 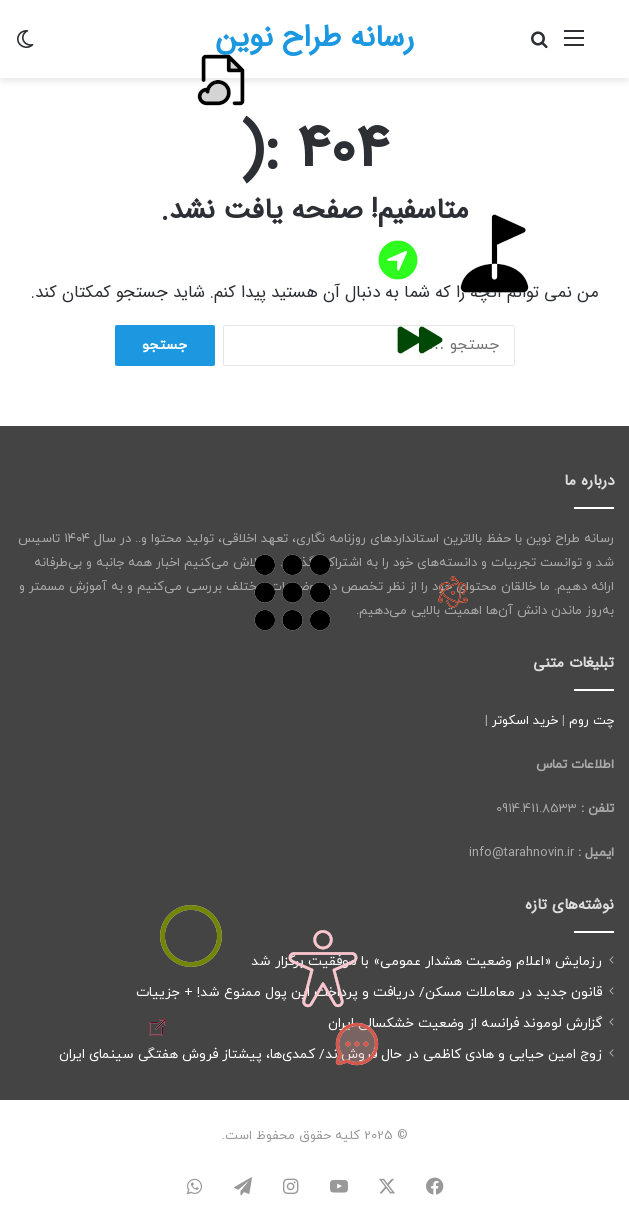 What do you see at coordinates (420, 340) in the screenshot?
I see `skip to the next track` at bounding box center [420, 340].